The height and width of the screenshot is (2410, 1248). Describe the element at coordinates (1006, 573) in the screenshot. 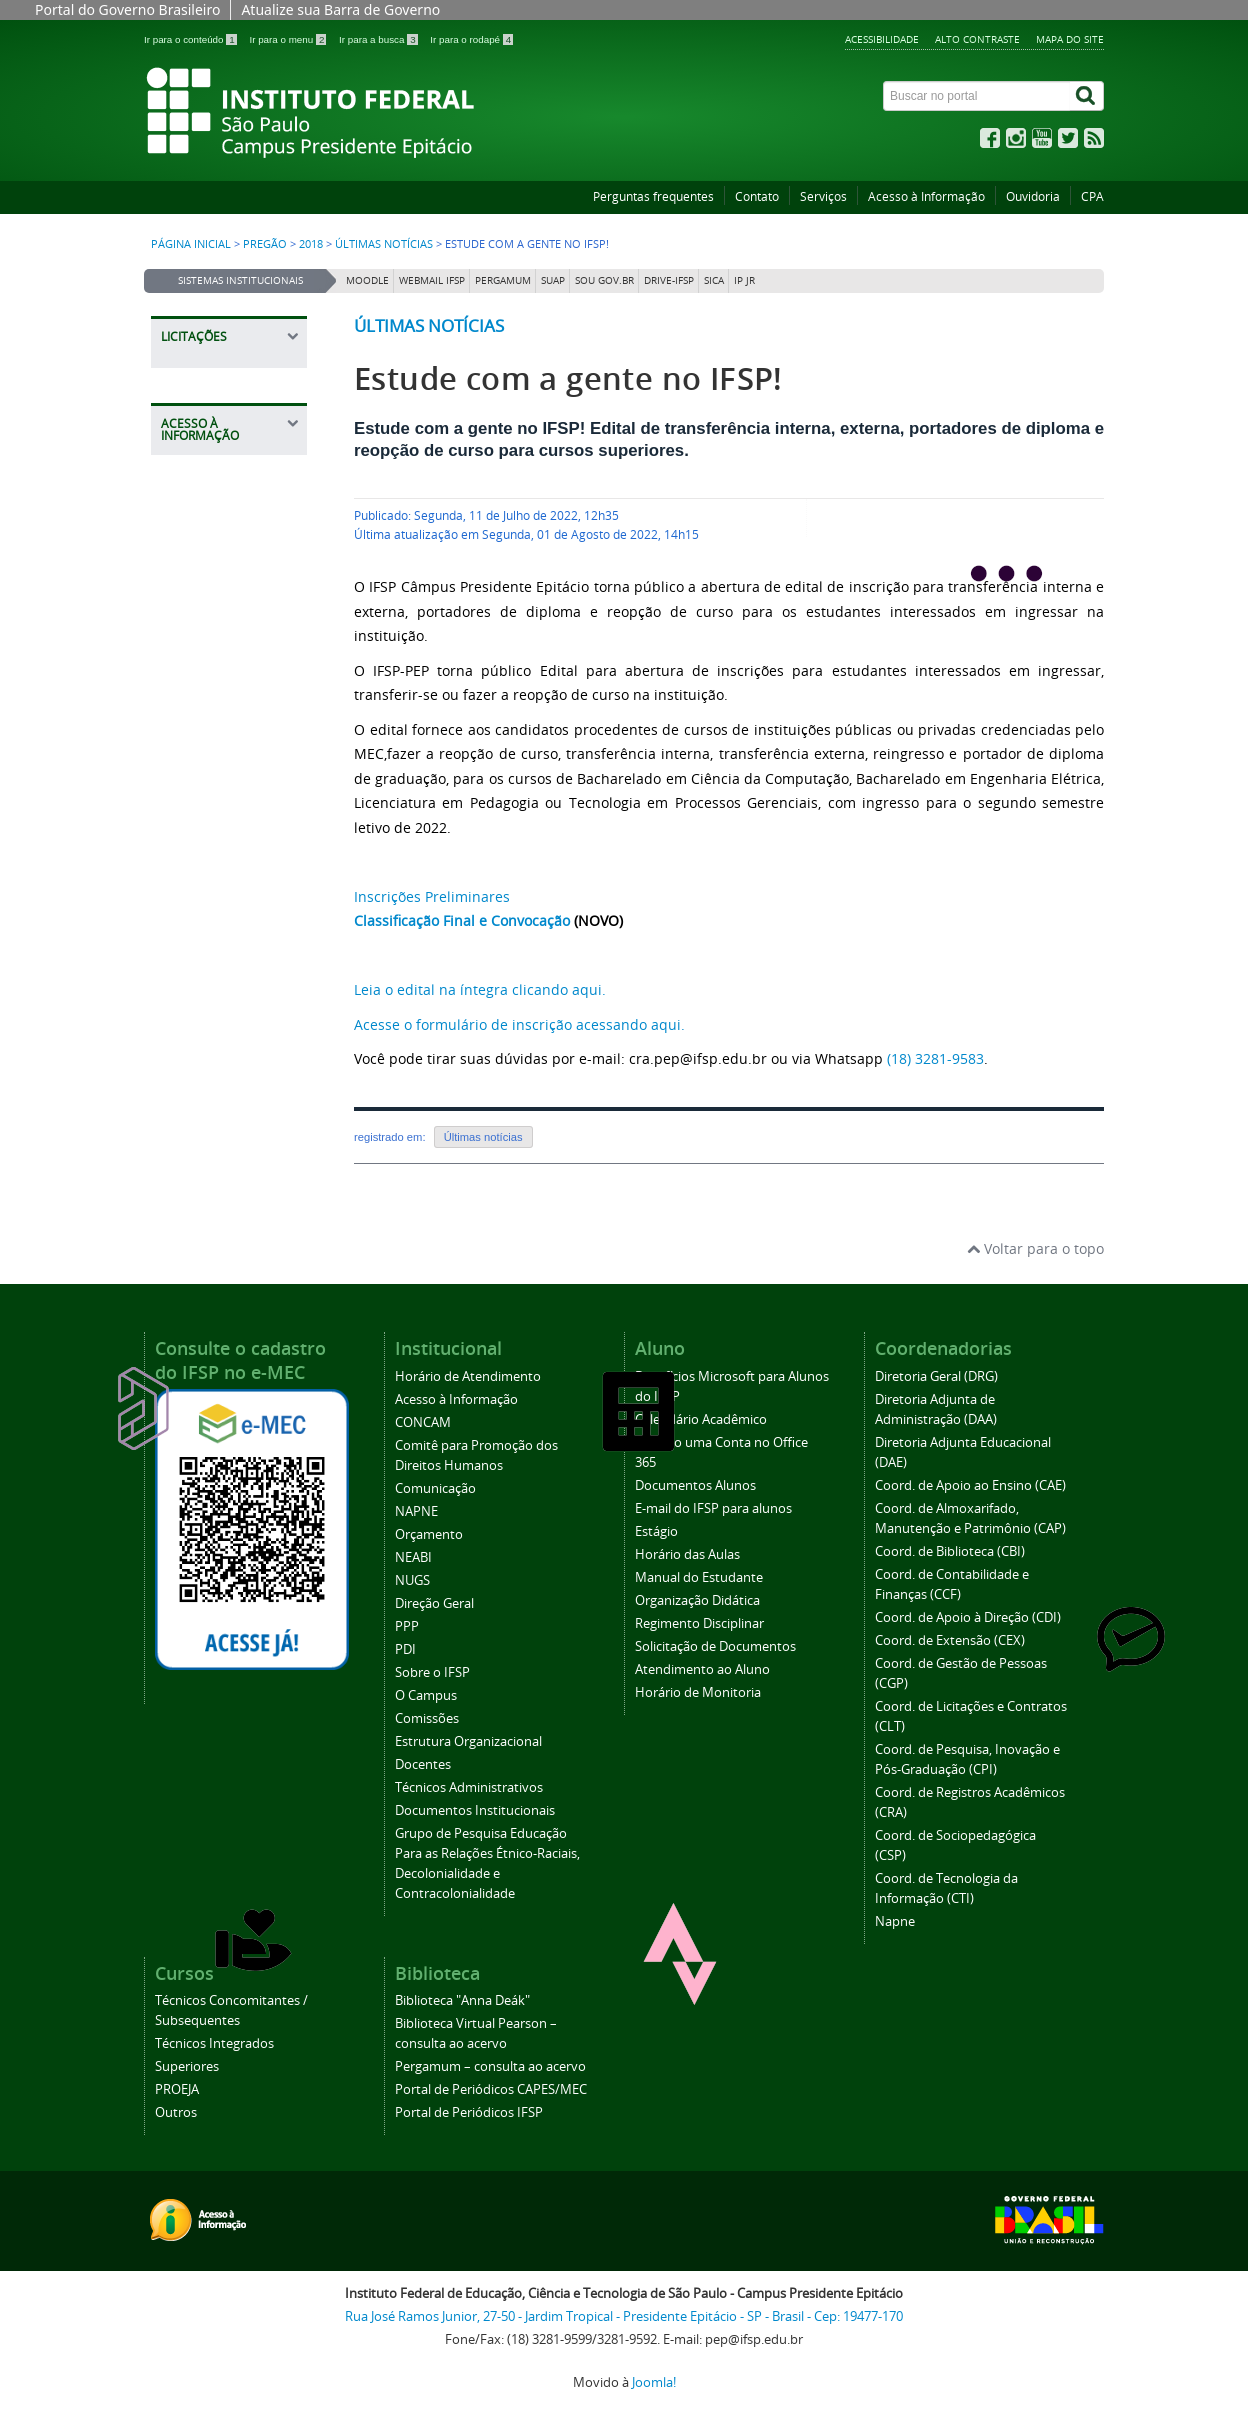

I see `access more options or actions` at that location.